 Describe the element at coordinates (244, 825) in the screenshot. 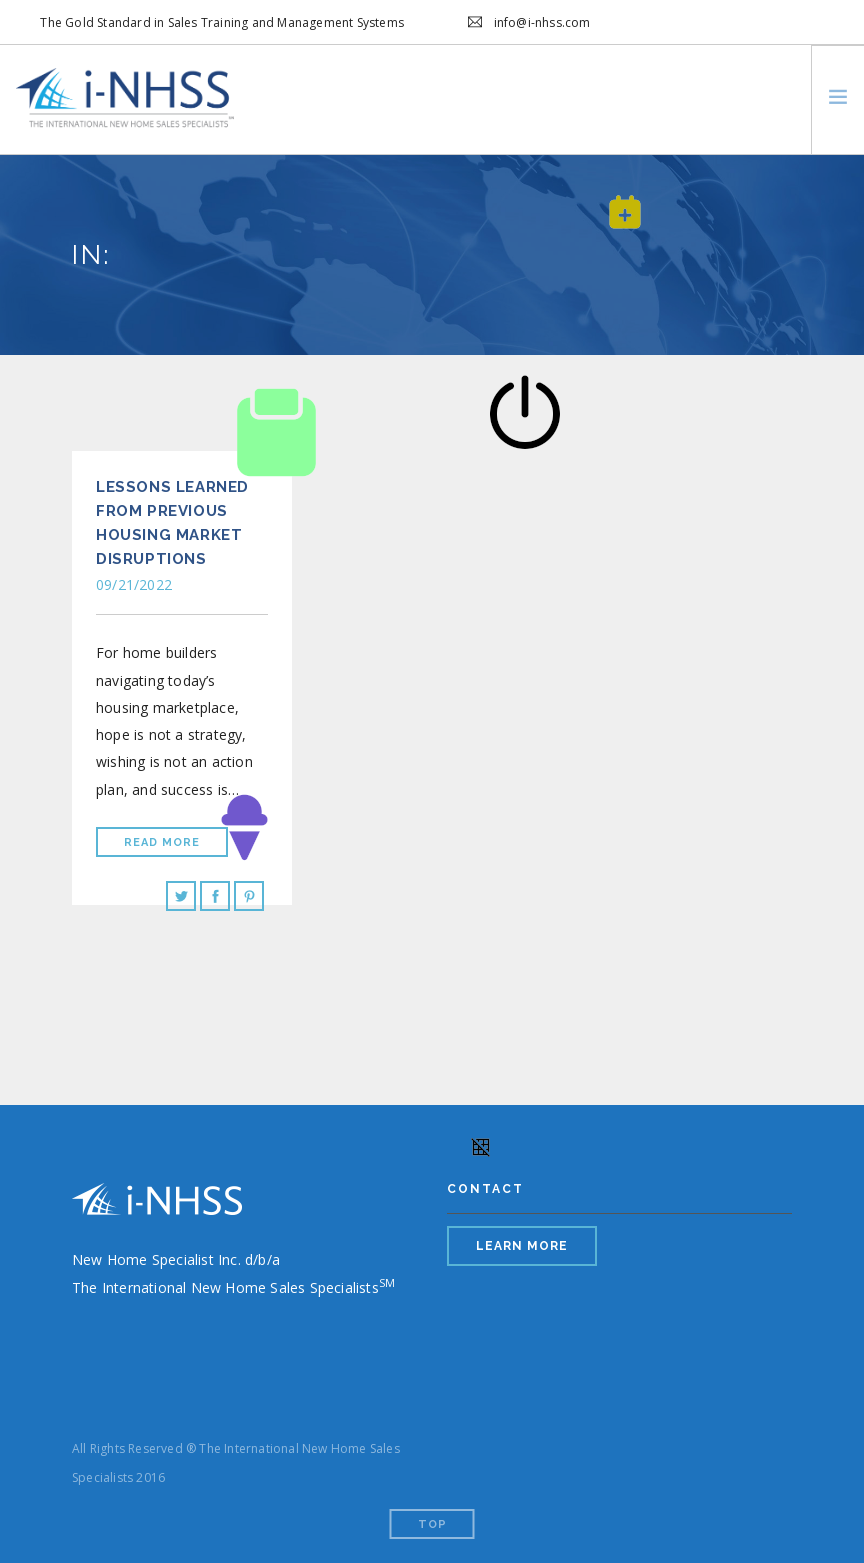

I see `browse dessert or ice cream options` at that location.